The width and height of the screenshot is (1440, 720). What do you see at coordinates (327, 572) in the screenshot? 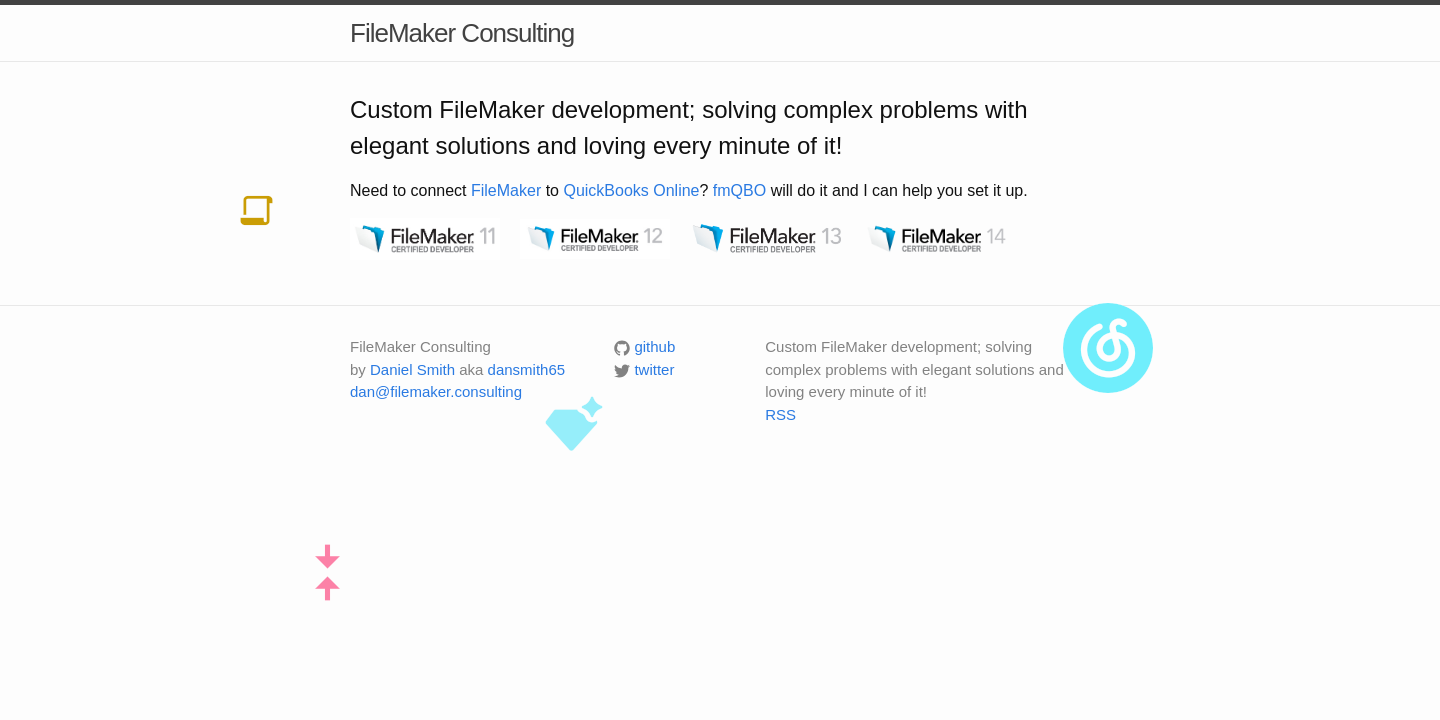
I see `collapse content vertically` at bounding box center [327, 572].